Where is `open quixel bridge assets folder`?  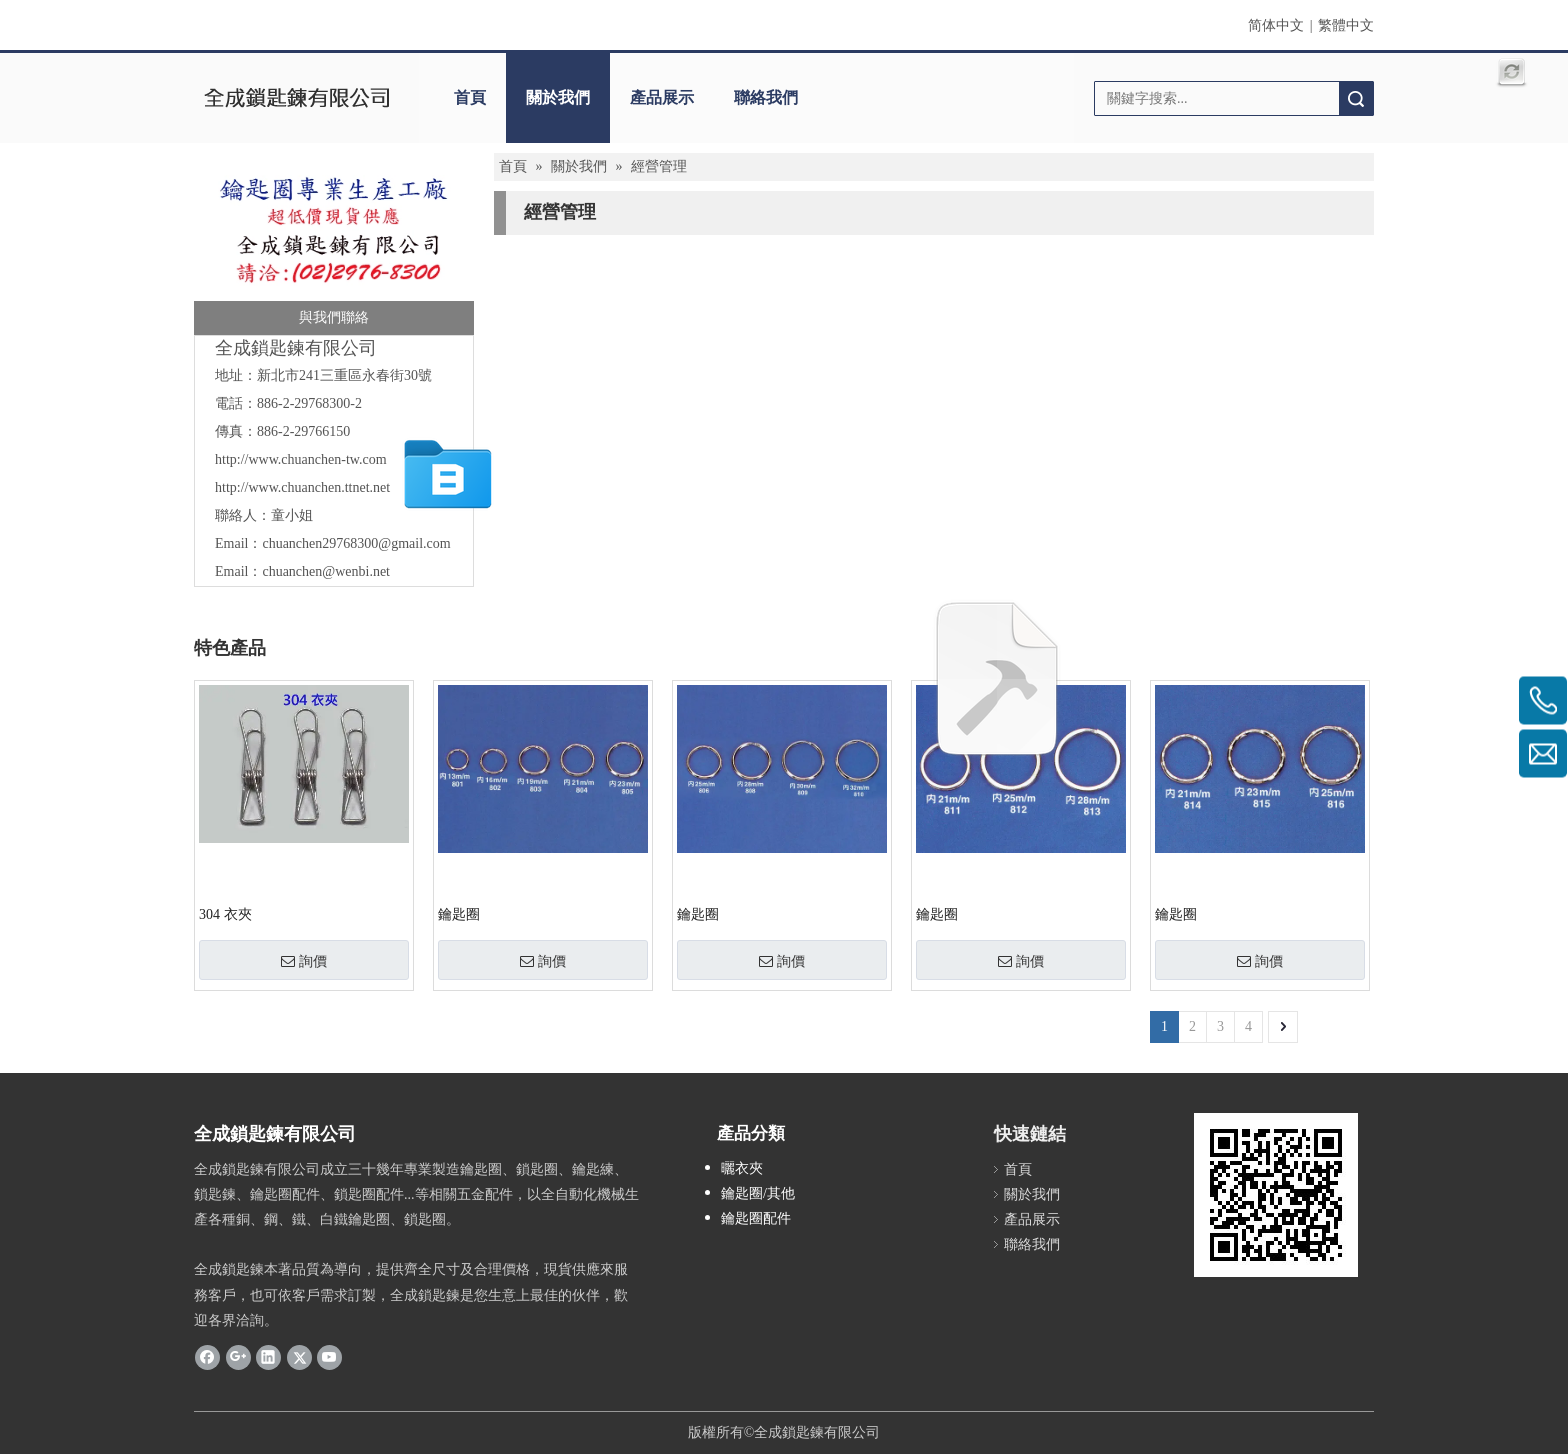
open quixel bridge assets folder is located at coordinates (447, 476).